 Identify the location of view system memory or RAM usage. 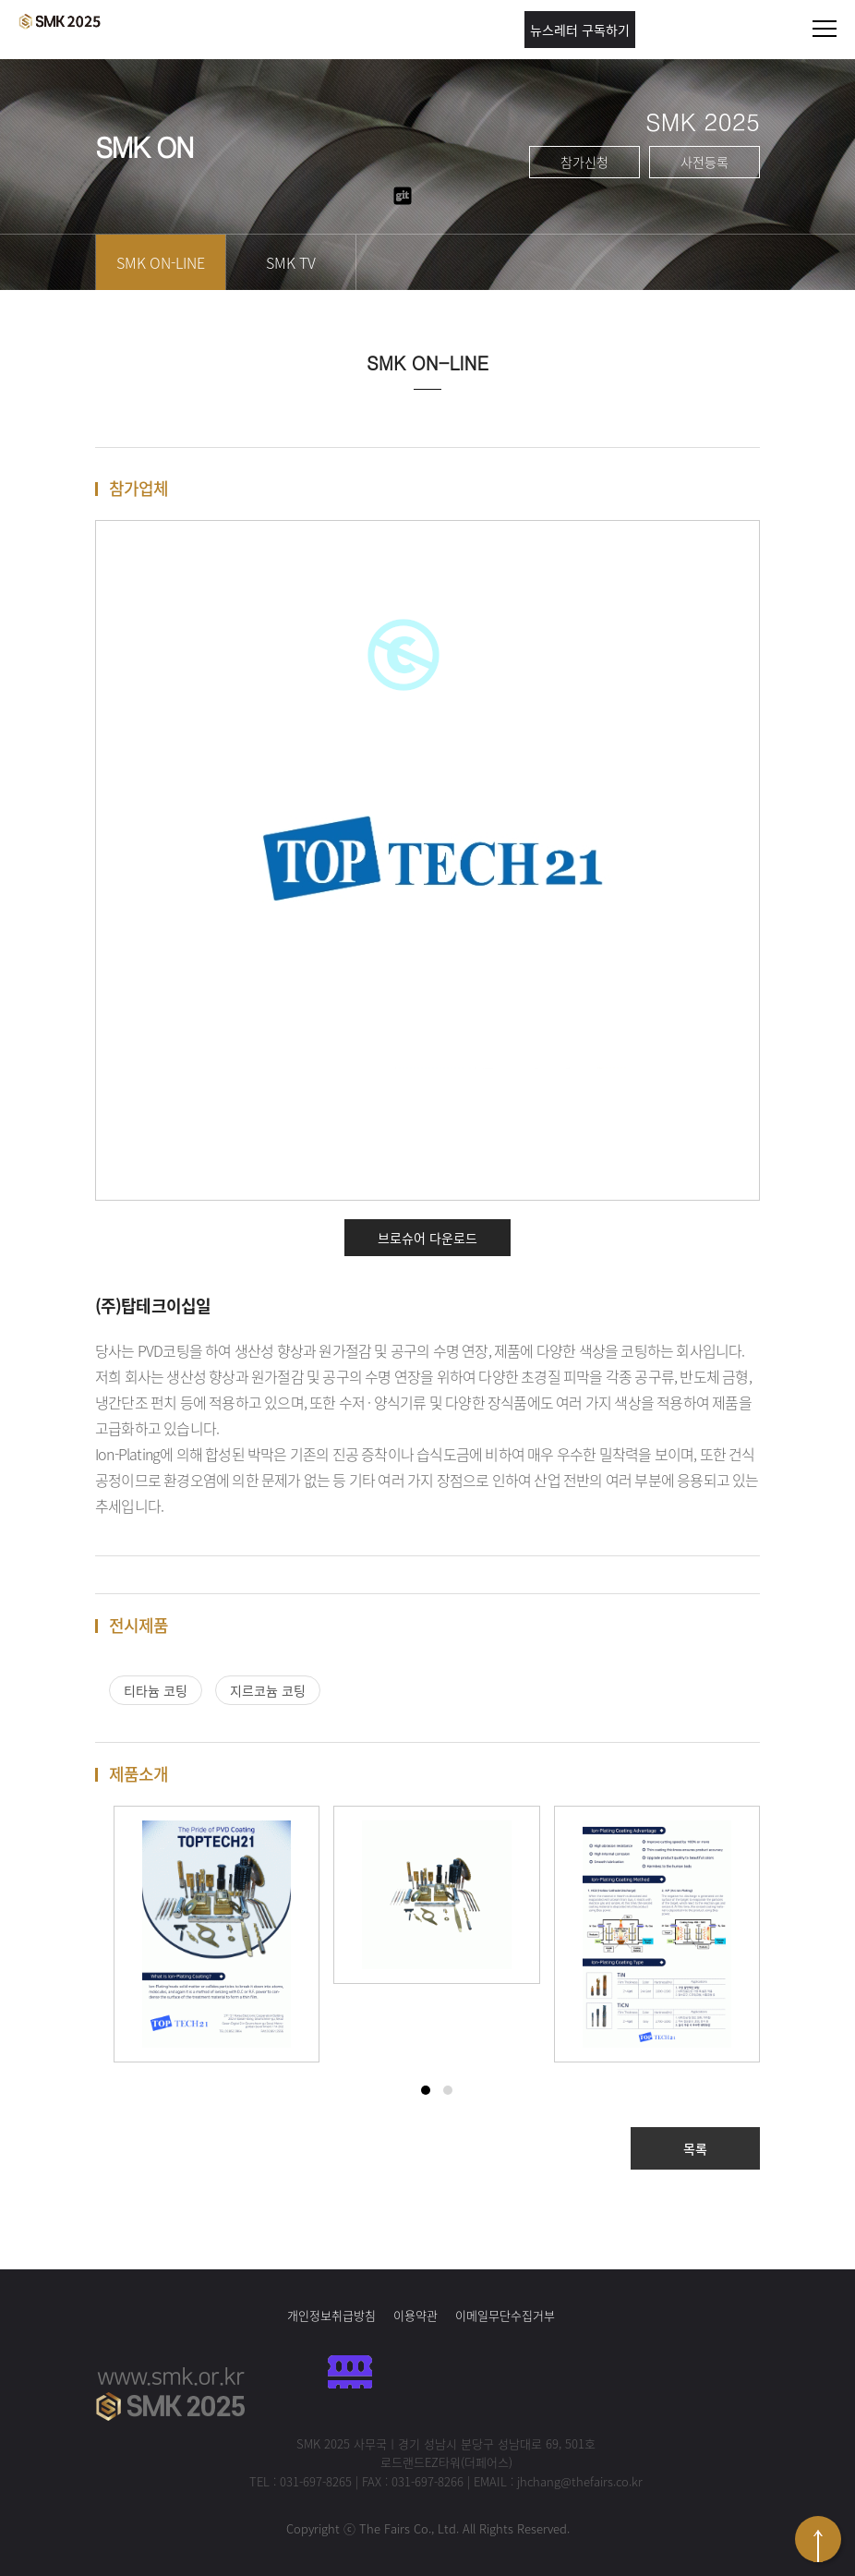
(350, 2372).